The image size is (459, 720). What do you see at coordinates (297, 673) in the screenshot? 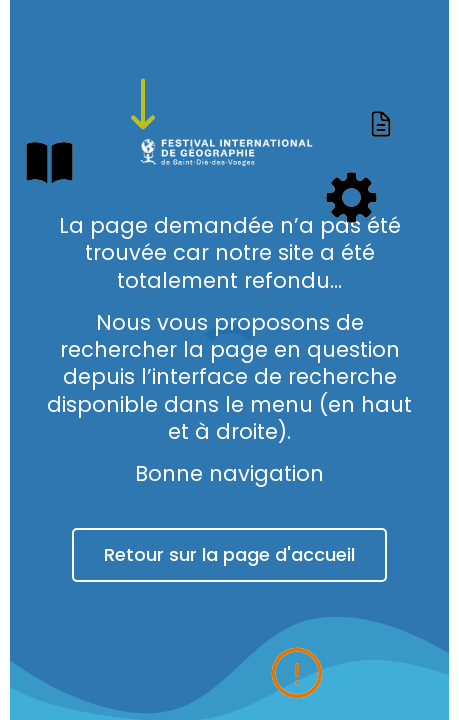
I see `indicates a warning or alert requiring attention` at bounding box center [297, 673].